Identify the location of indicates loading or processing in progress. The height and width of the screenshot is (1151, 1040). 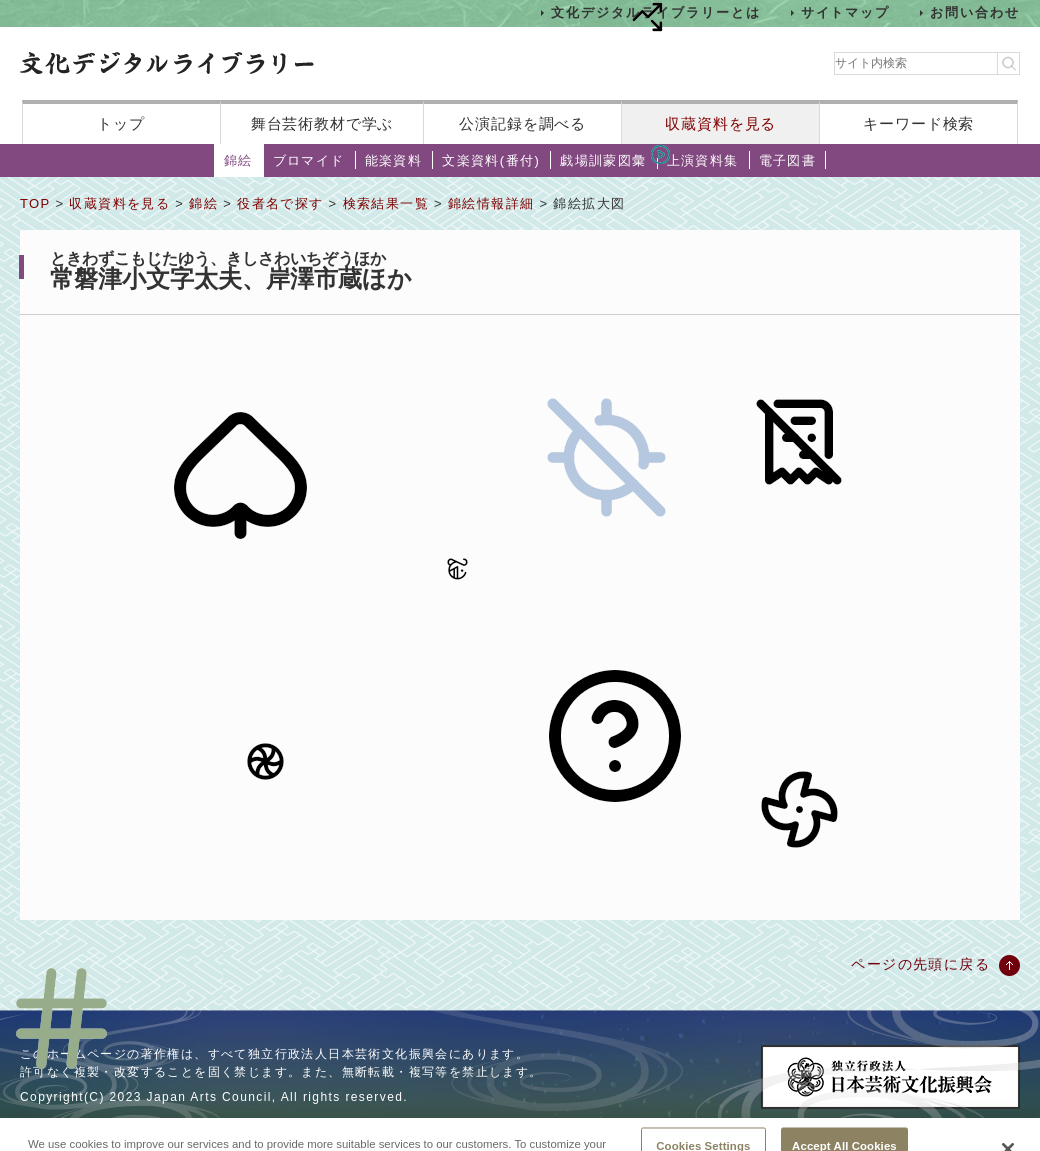
(265, 761).